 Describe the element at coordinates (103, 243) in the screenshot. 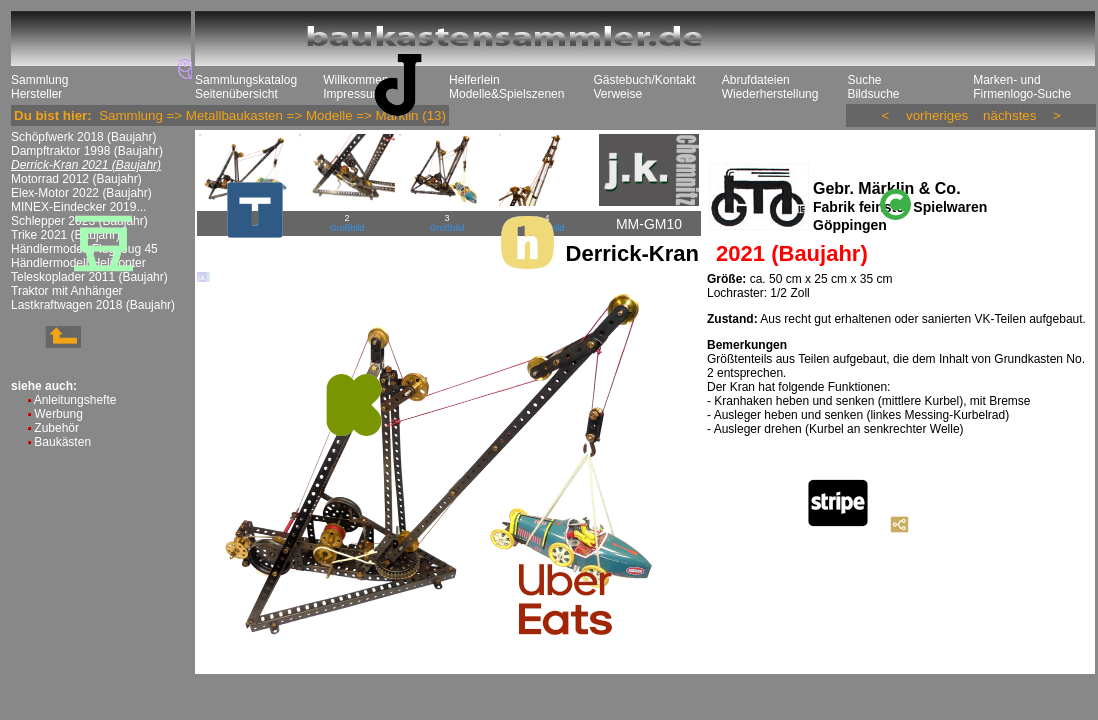

I see `open the Douban app` at that location.